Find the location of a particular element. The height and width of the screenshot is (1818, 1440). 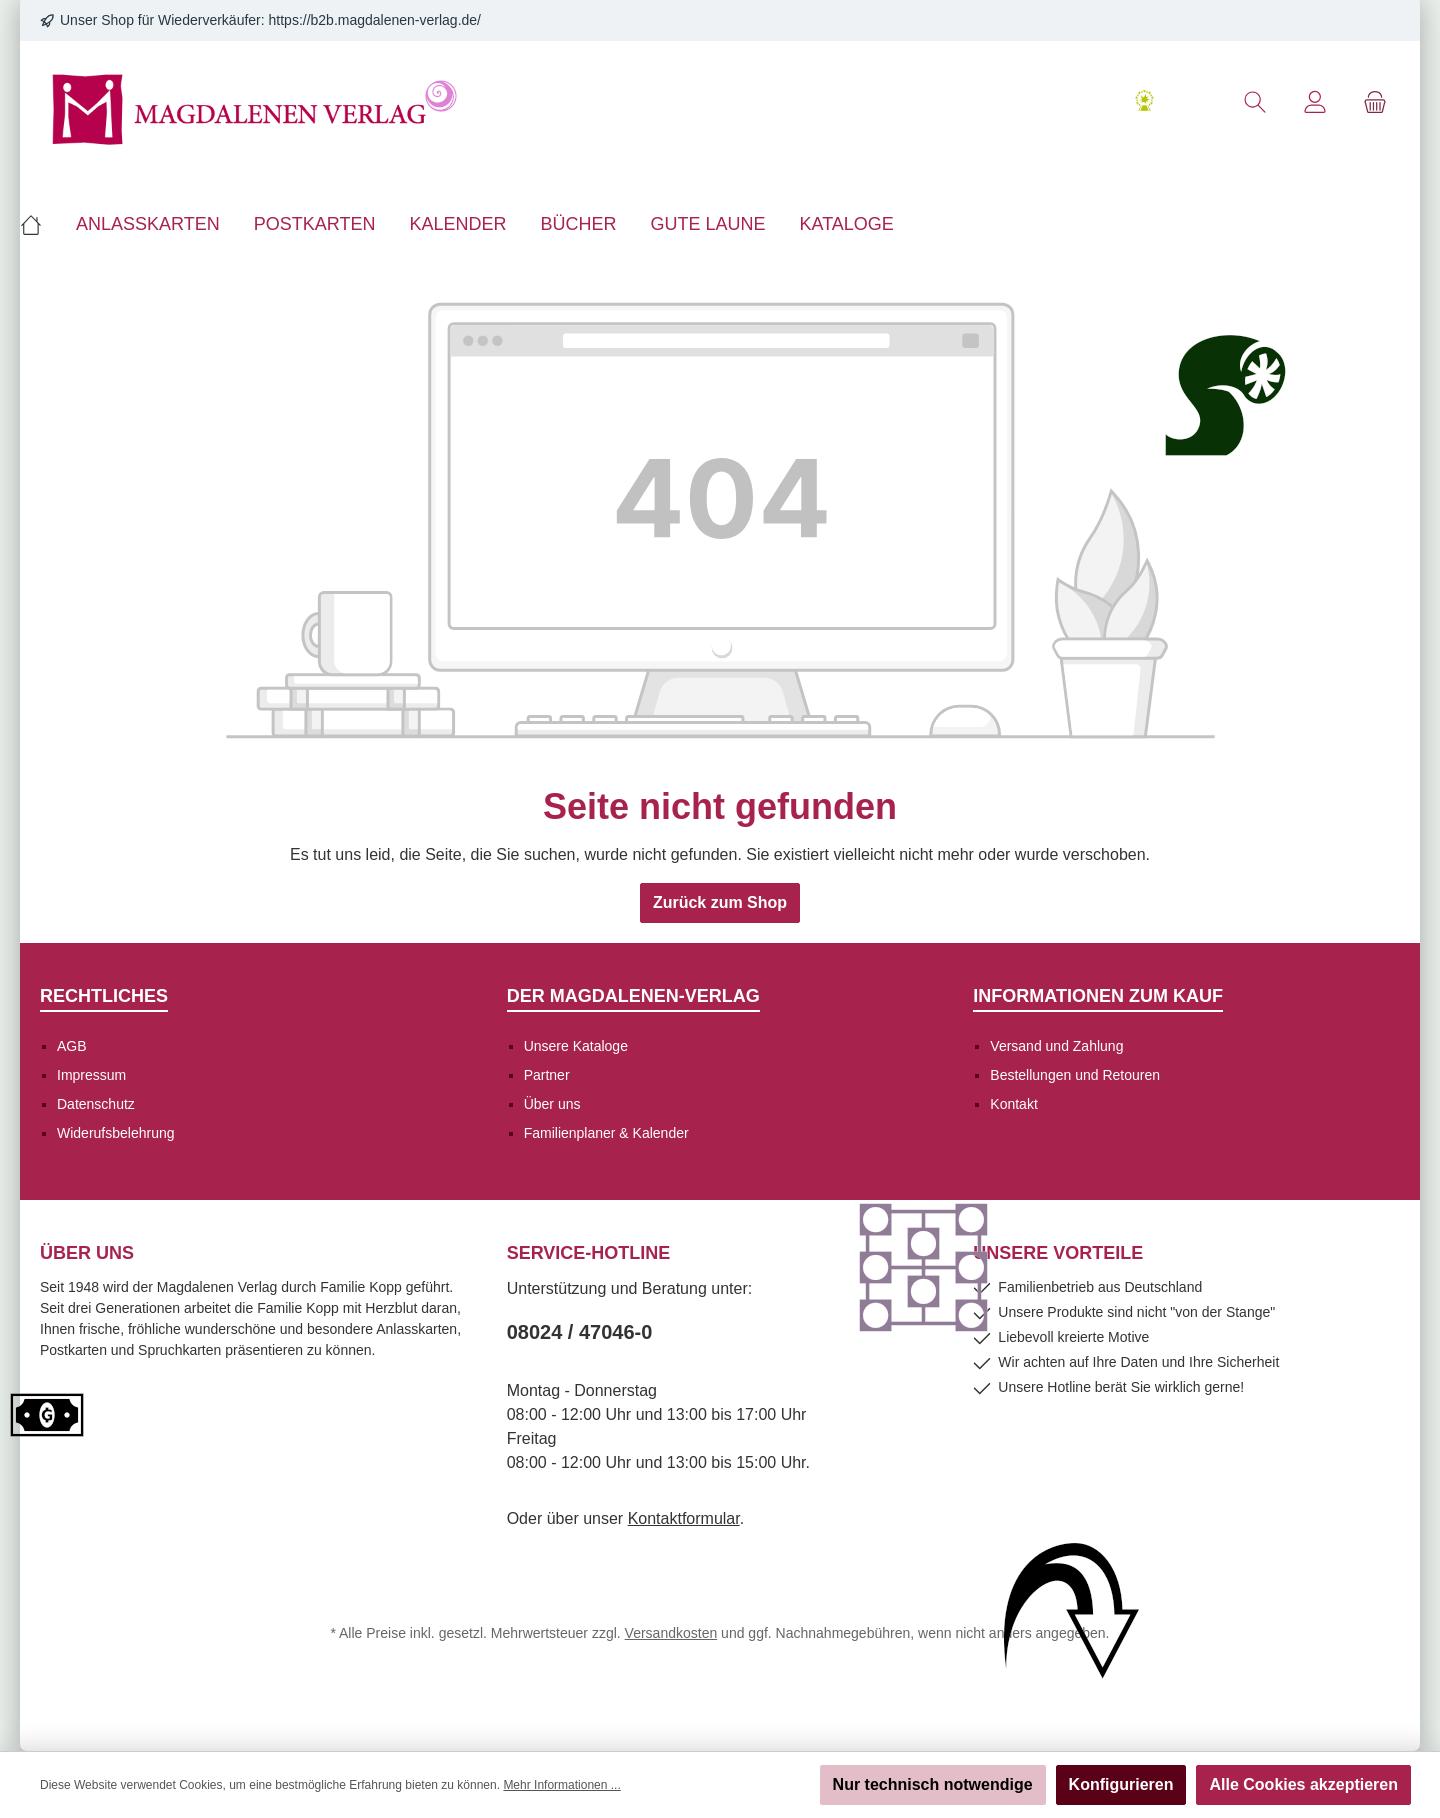

access the stargate or portal feature is located at coordinates (1144, 100).